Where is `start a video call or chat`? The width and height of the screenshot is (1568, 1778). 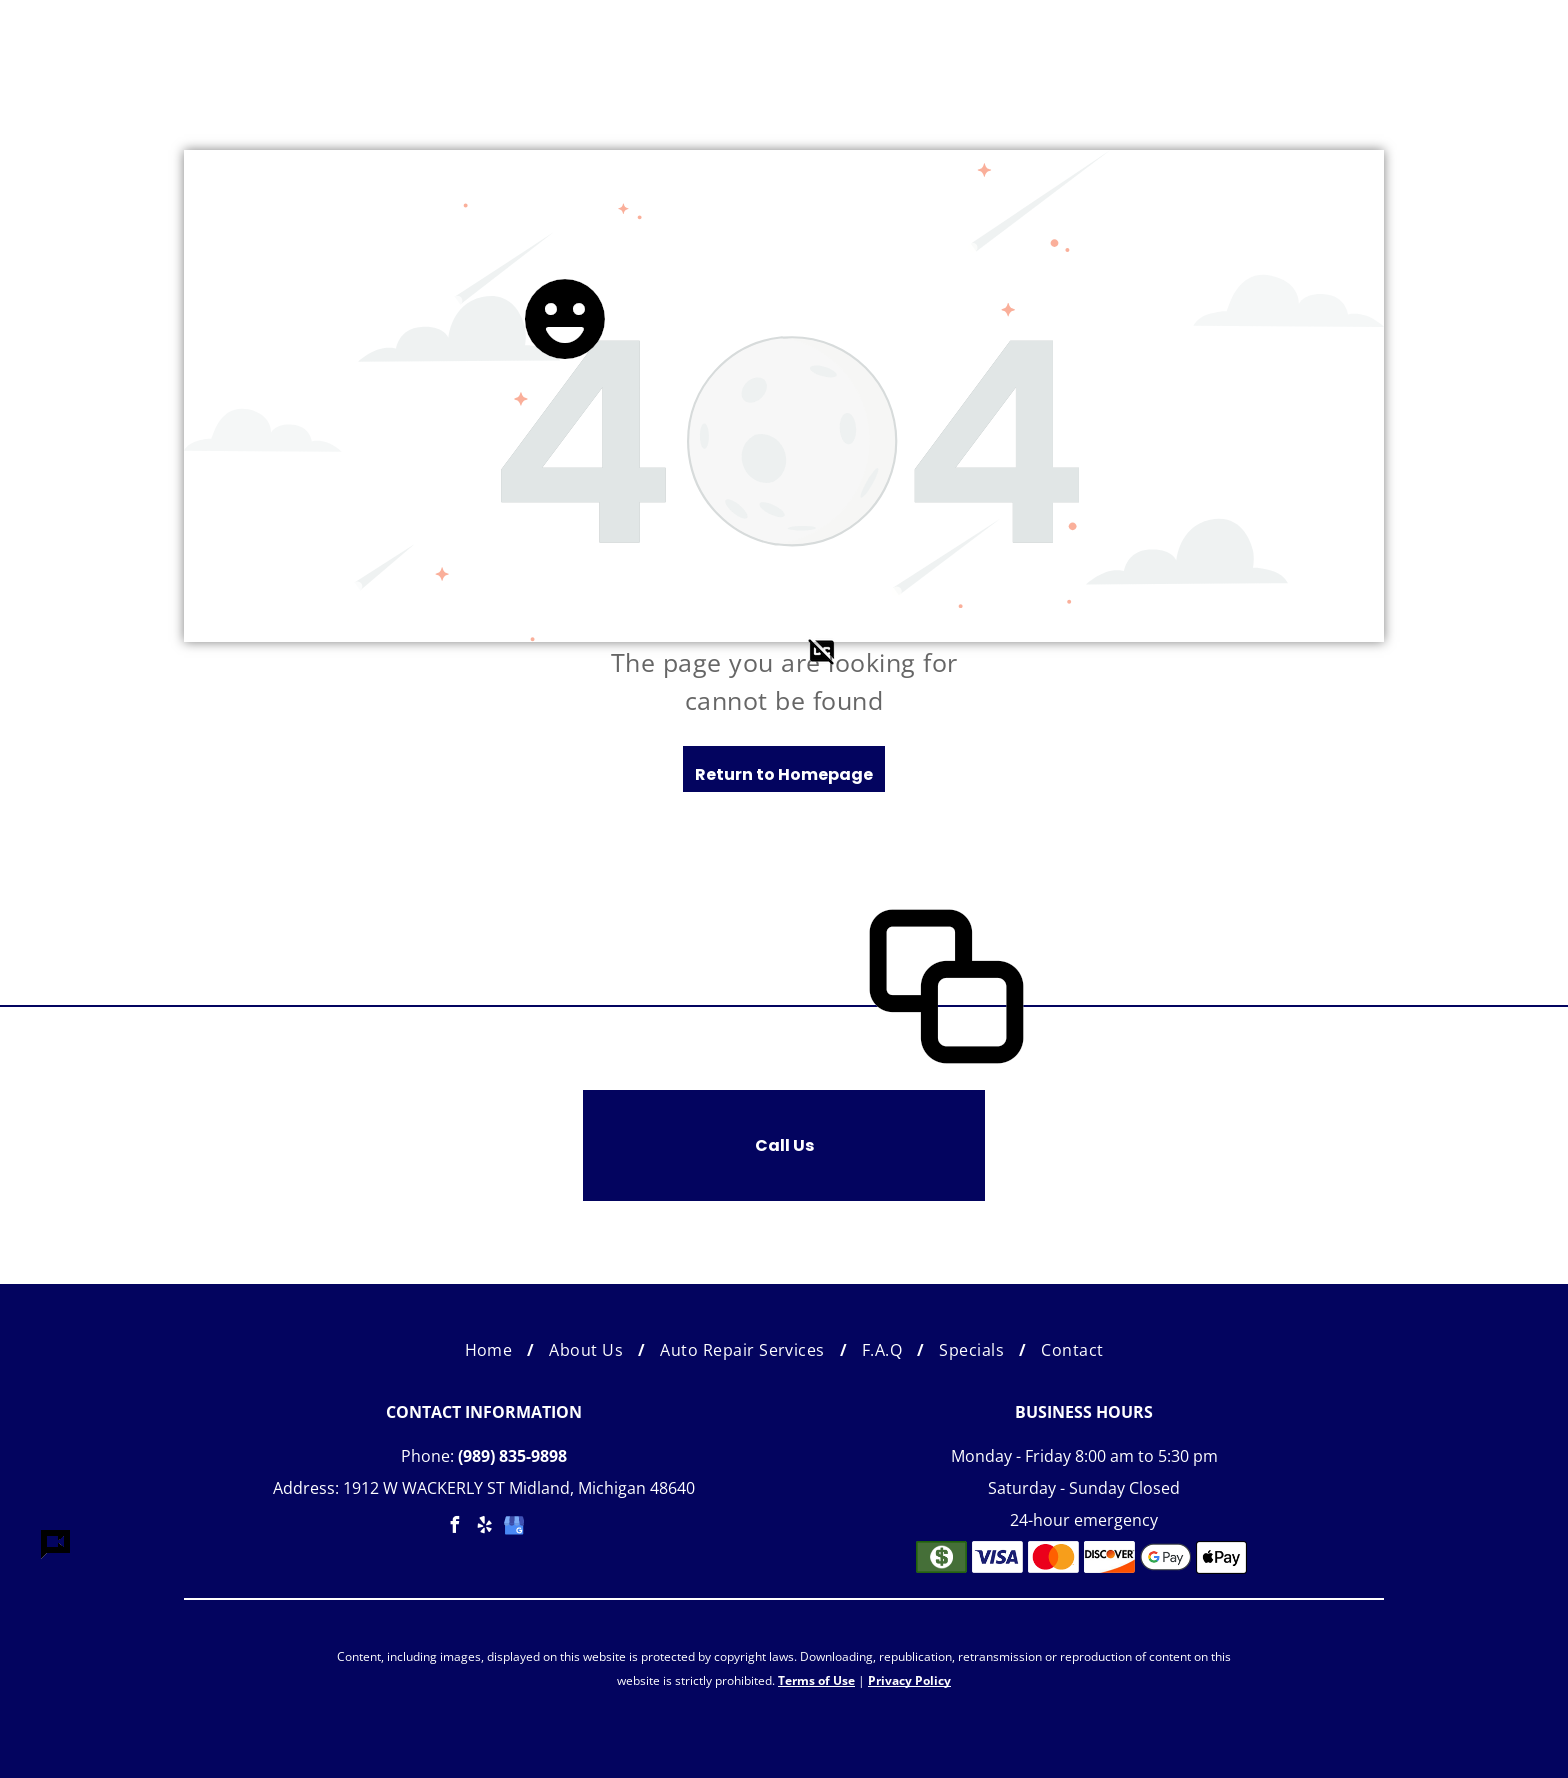
start a video call or chat is located at coordinates (55, 1544).